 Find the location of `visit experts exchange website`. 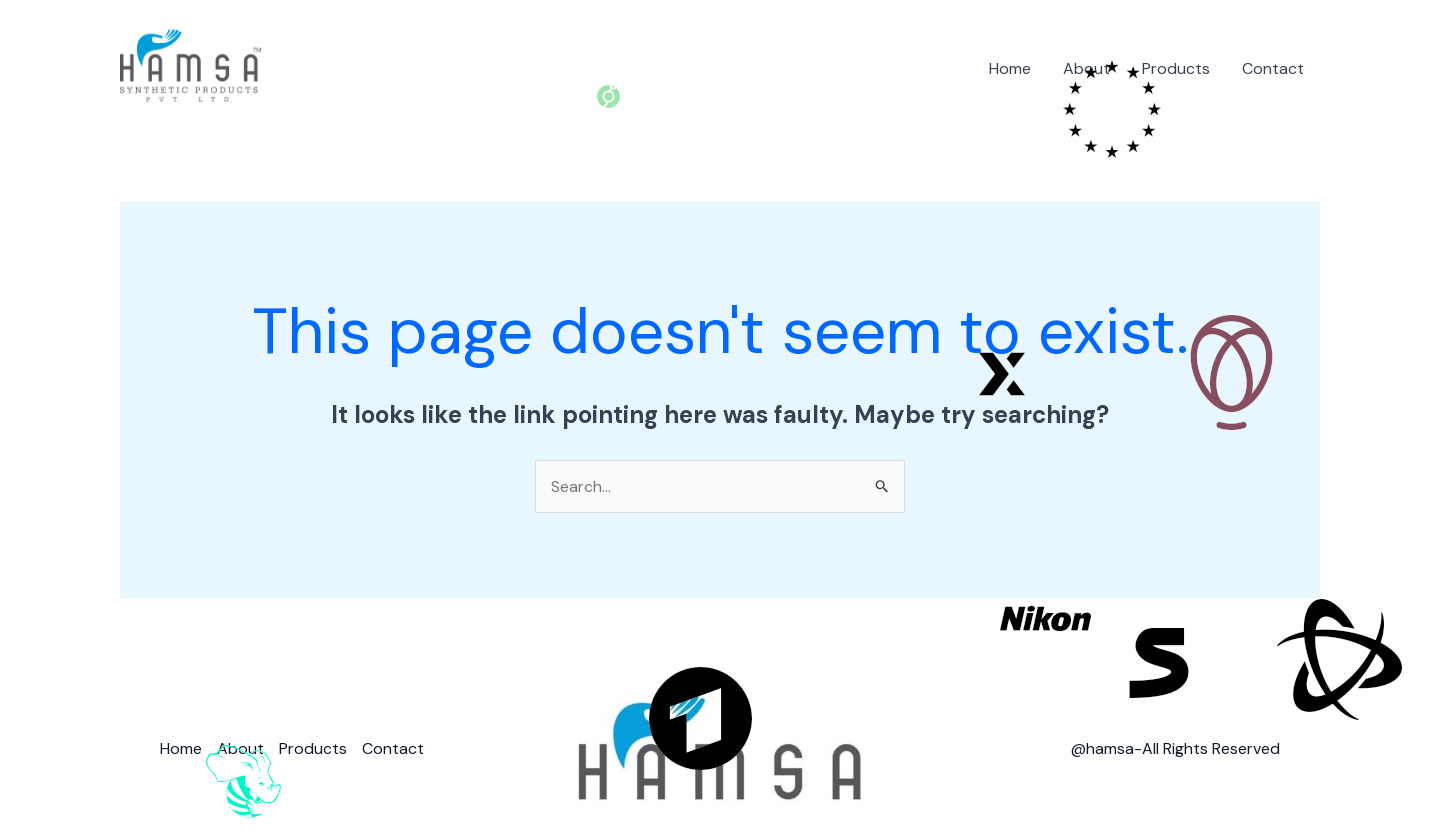

visit experts exchange website is located at coordinates (1002, 374).